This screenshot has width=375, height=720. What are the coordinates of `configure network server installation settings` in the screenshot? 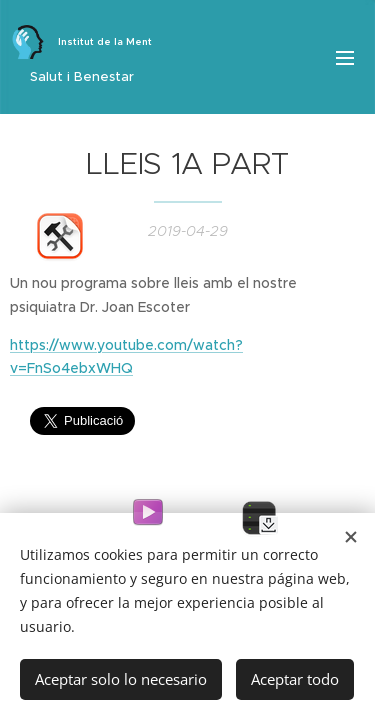 It's located at (259, 518).